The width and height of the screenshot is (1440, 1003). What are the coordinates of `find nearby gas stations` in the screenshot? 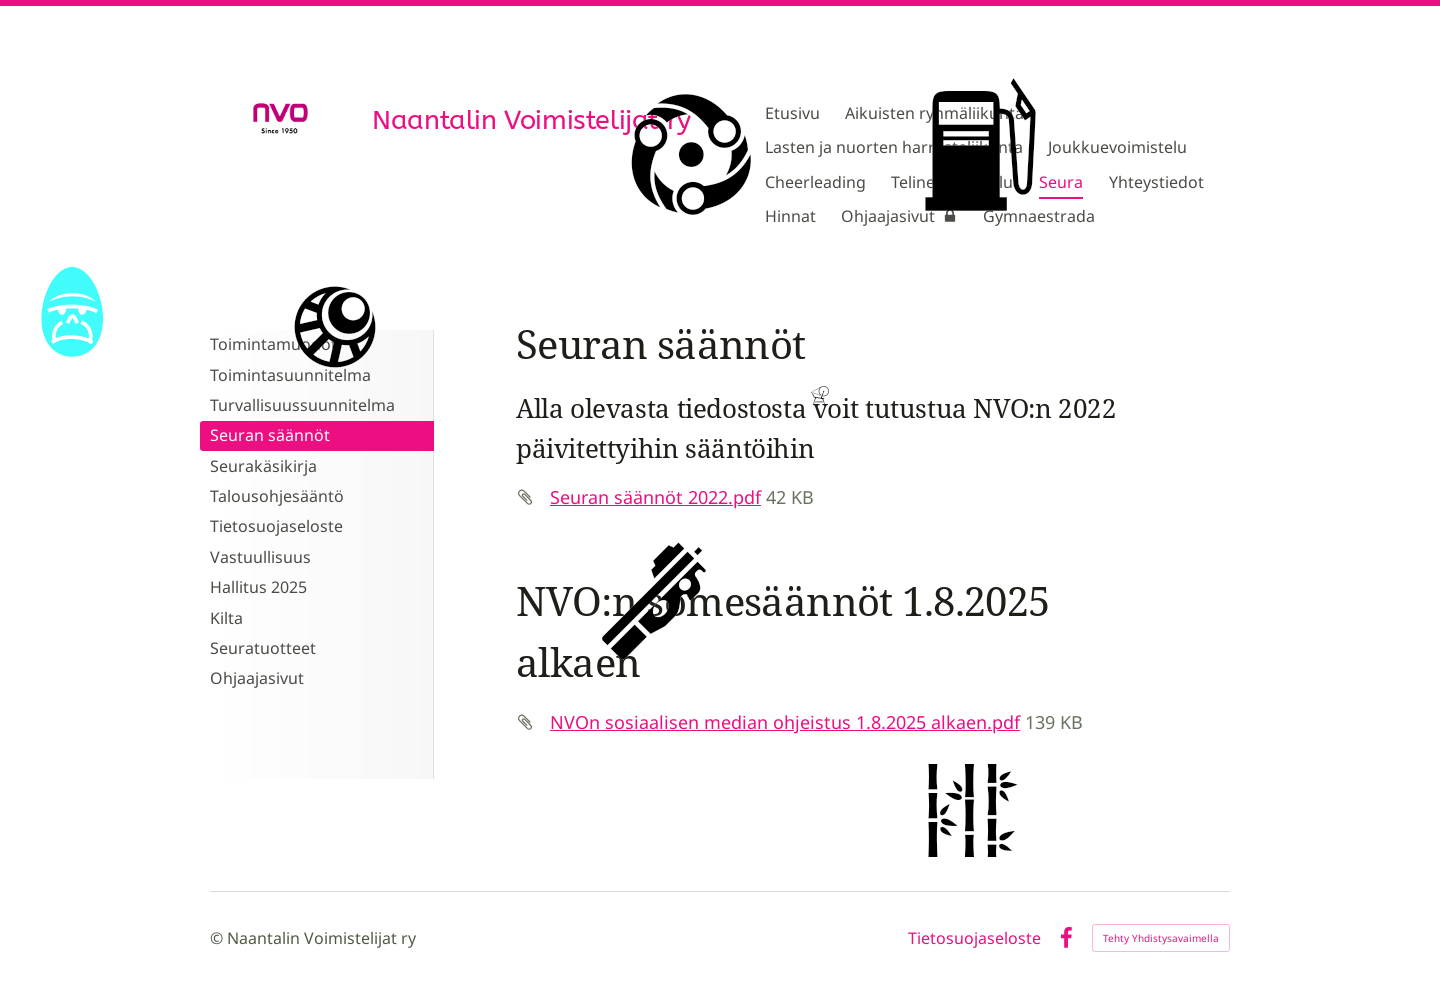 It's located at (980, 144).